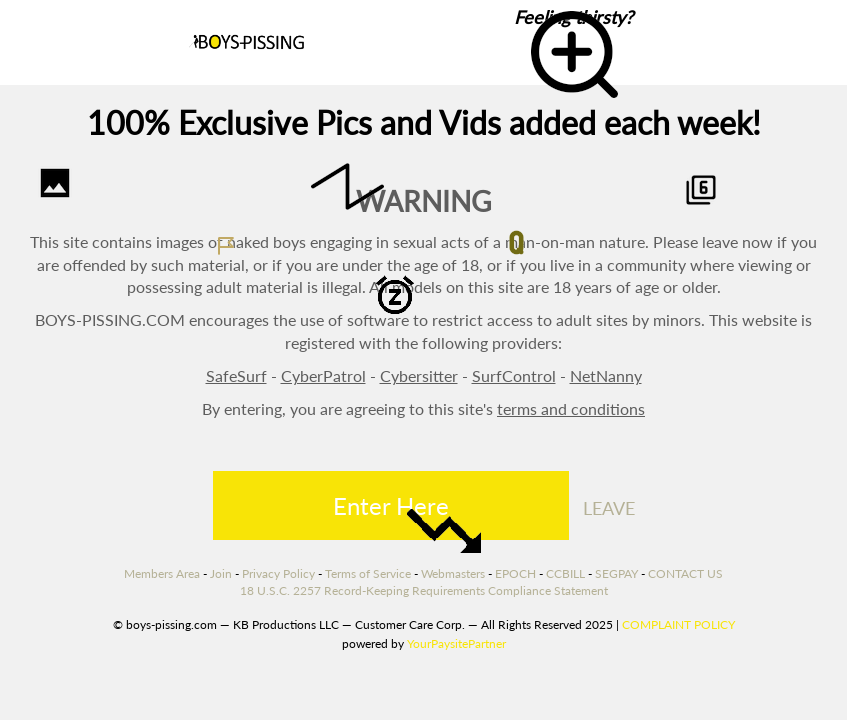  I want to click on indicates 6 items selected or filtered, so click(701, 190).